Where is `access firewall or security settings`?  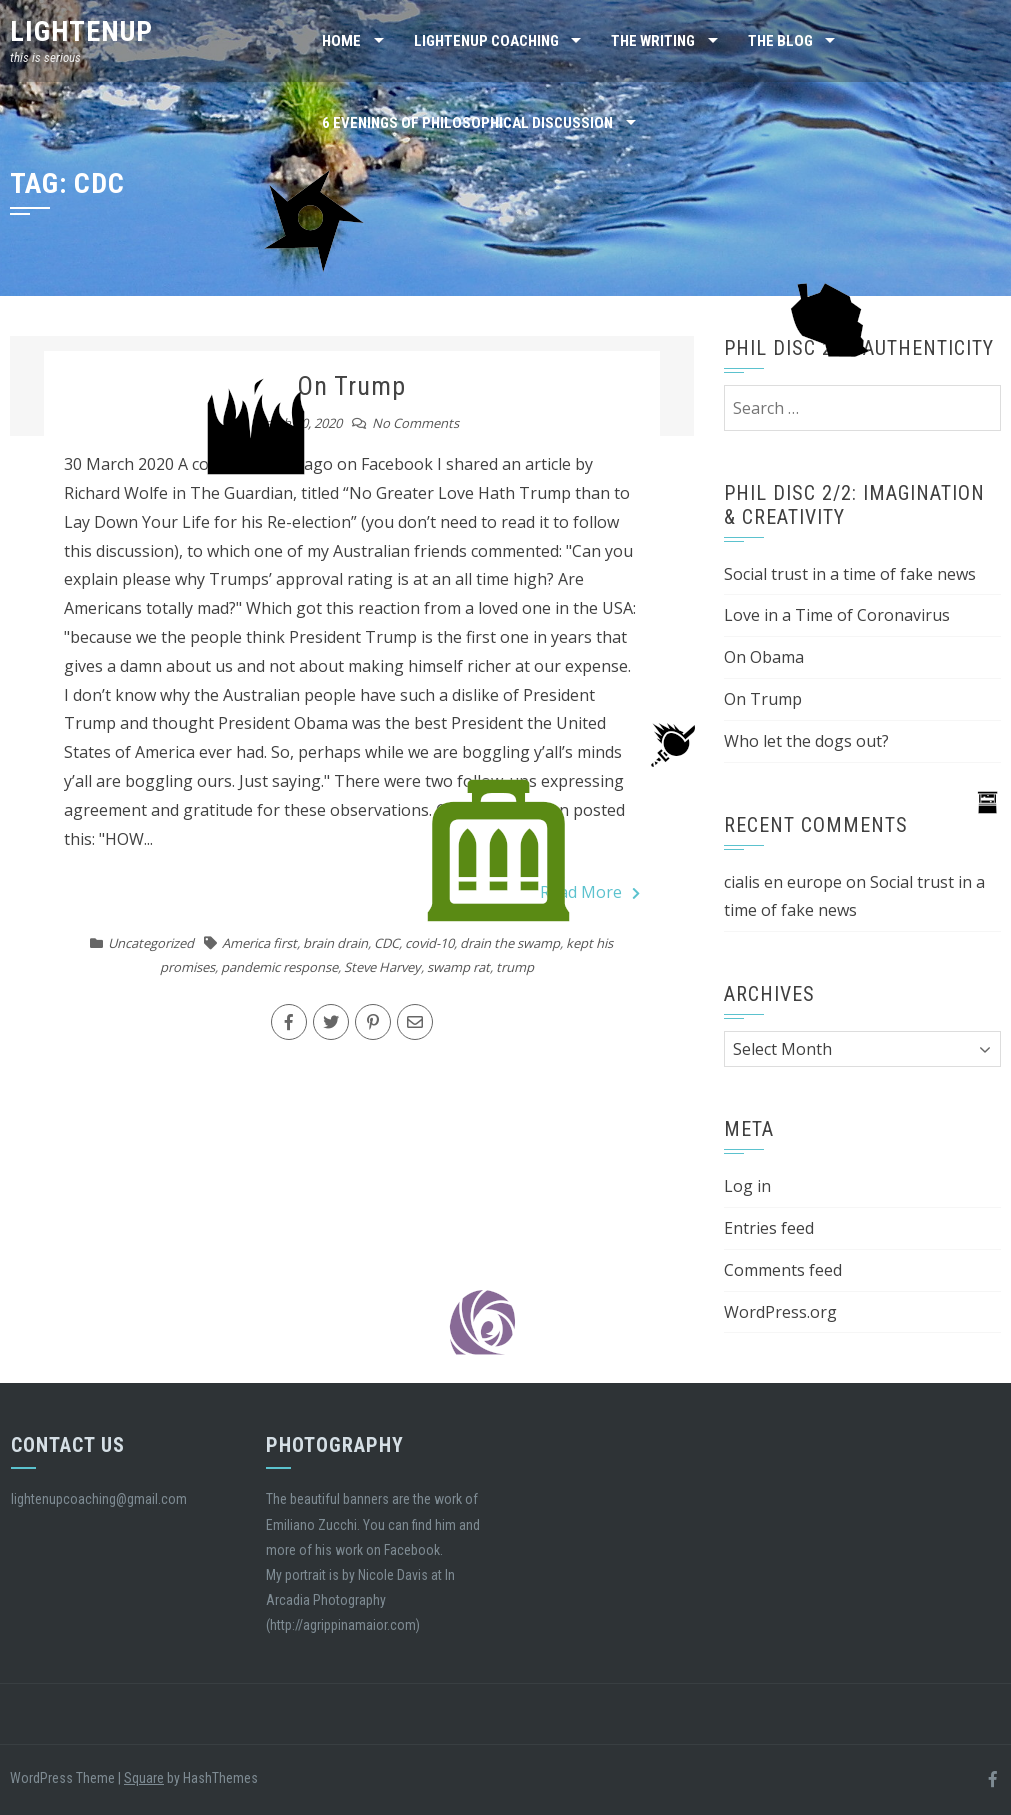 access firewall or security settings is located at coordinates (256, 426).